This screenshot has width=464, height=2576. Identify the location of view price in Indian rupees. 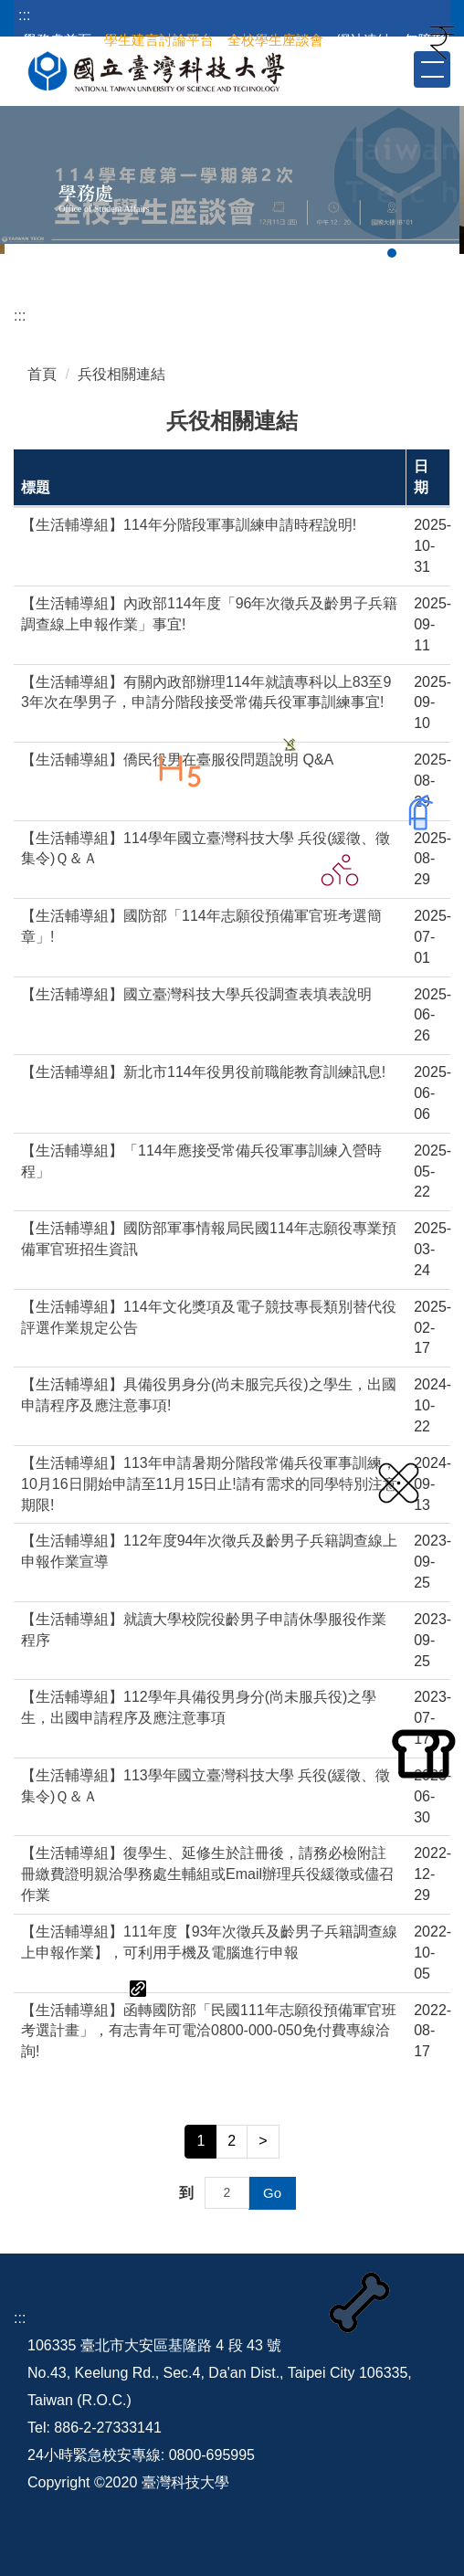
(440, 42).